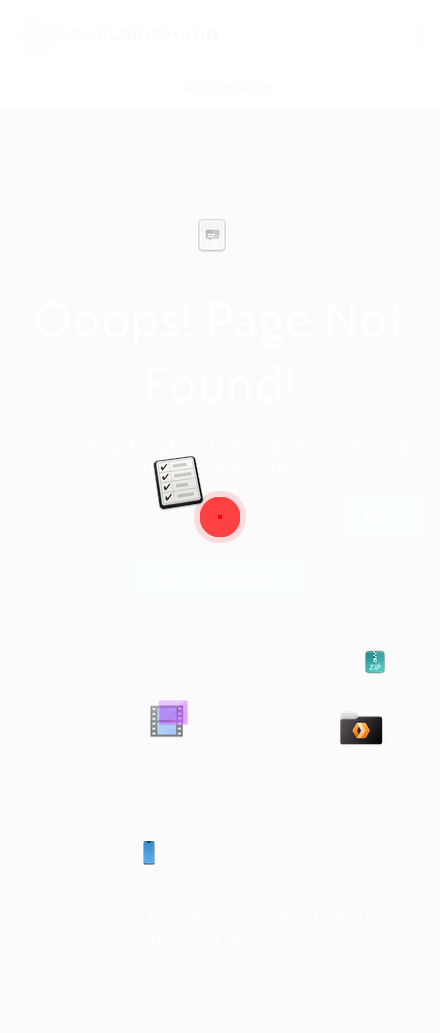 The width and height of the screenshot is (440, 1033). I want to click on microdvd subtitle file, so click(212, 235).